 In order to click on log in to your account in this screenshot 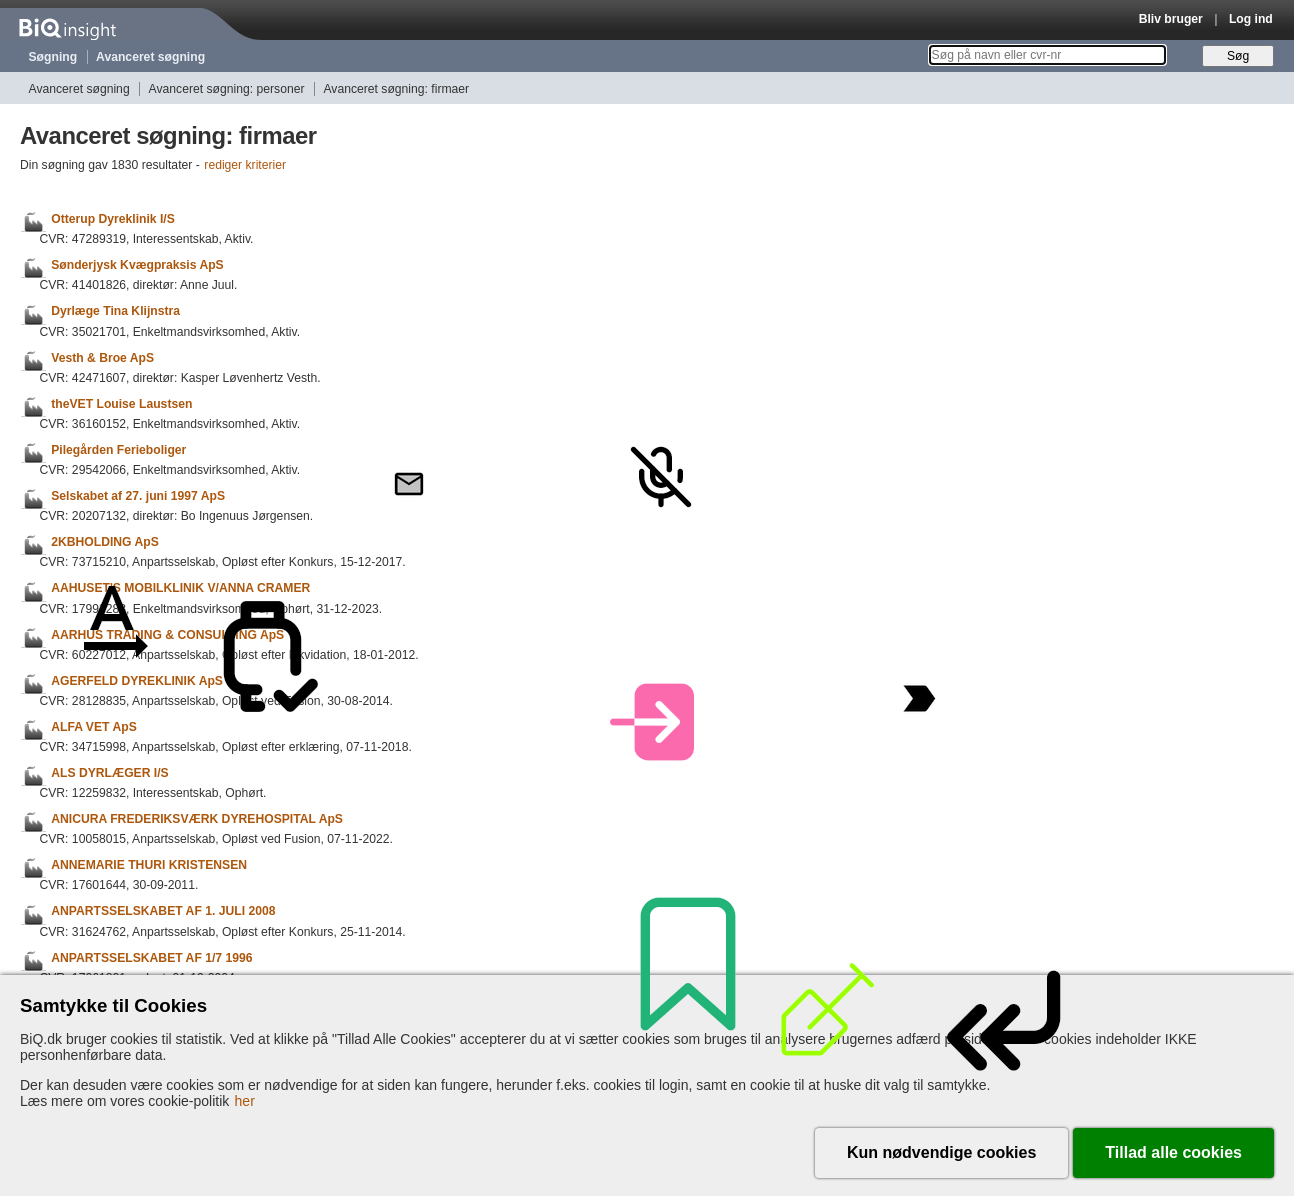, I will do `click(652, 722)`.